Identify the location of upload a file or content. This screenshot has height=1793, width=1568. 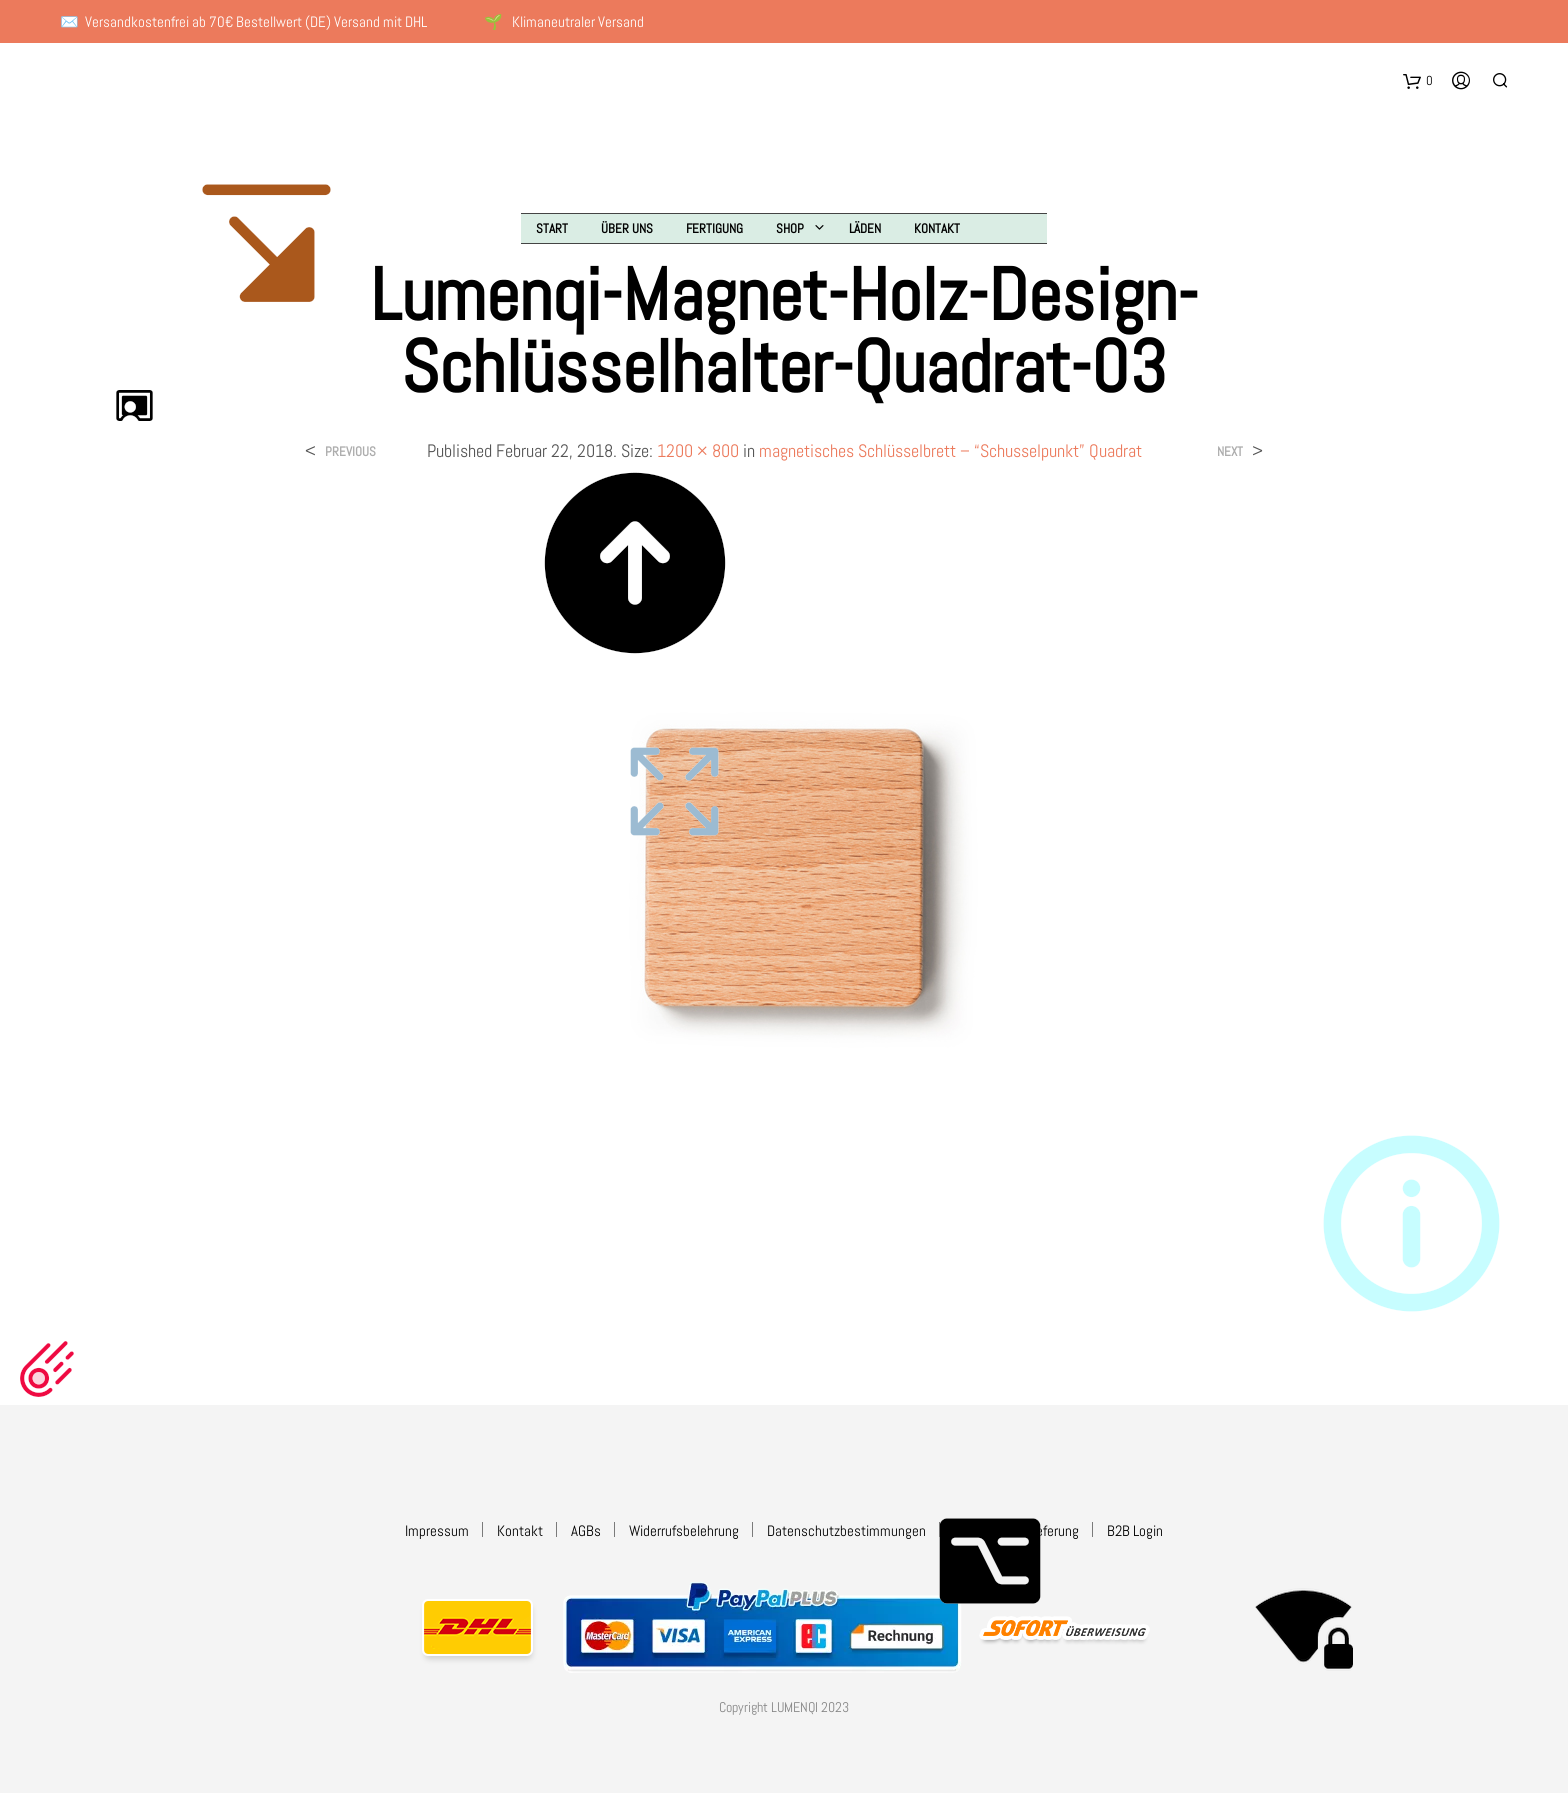
(635, 563).